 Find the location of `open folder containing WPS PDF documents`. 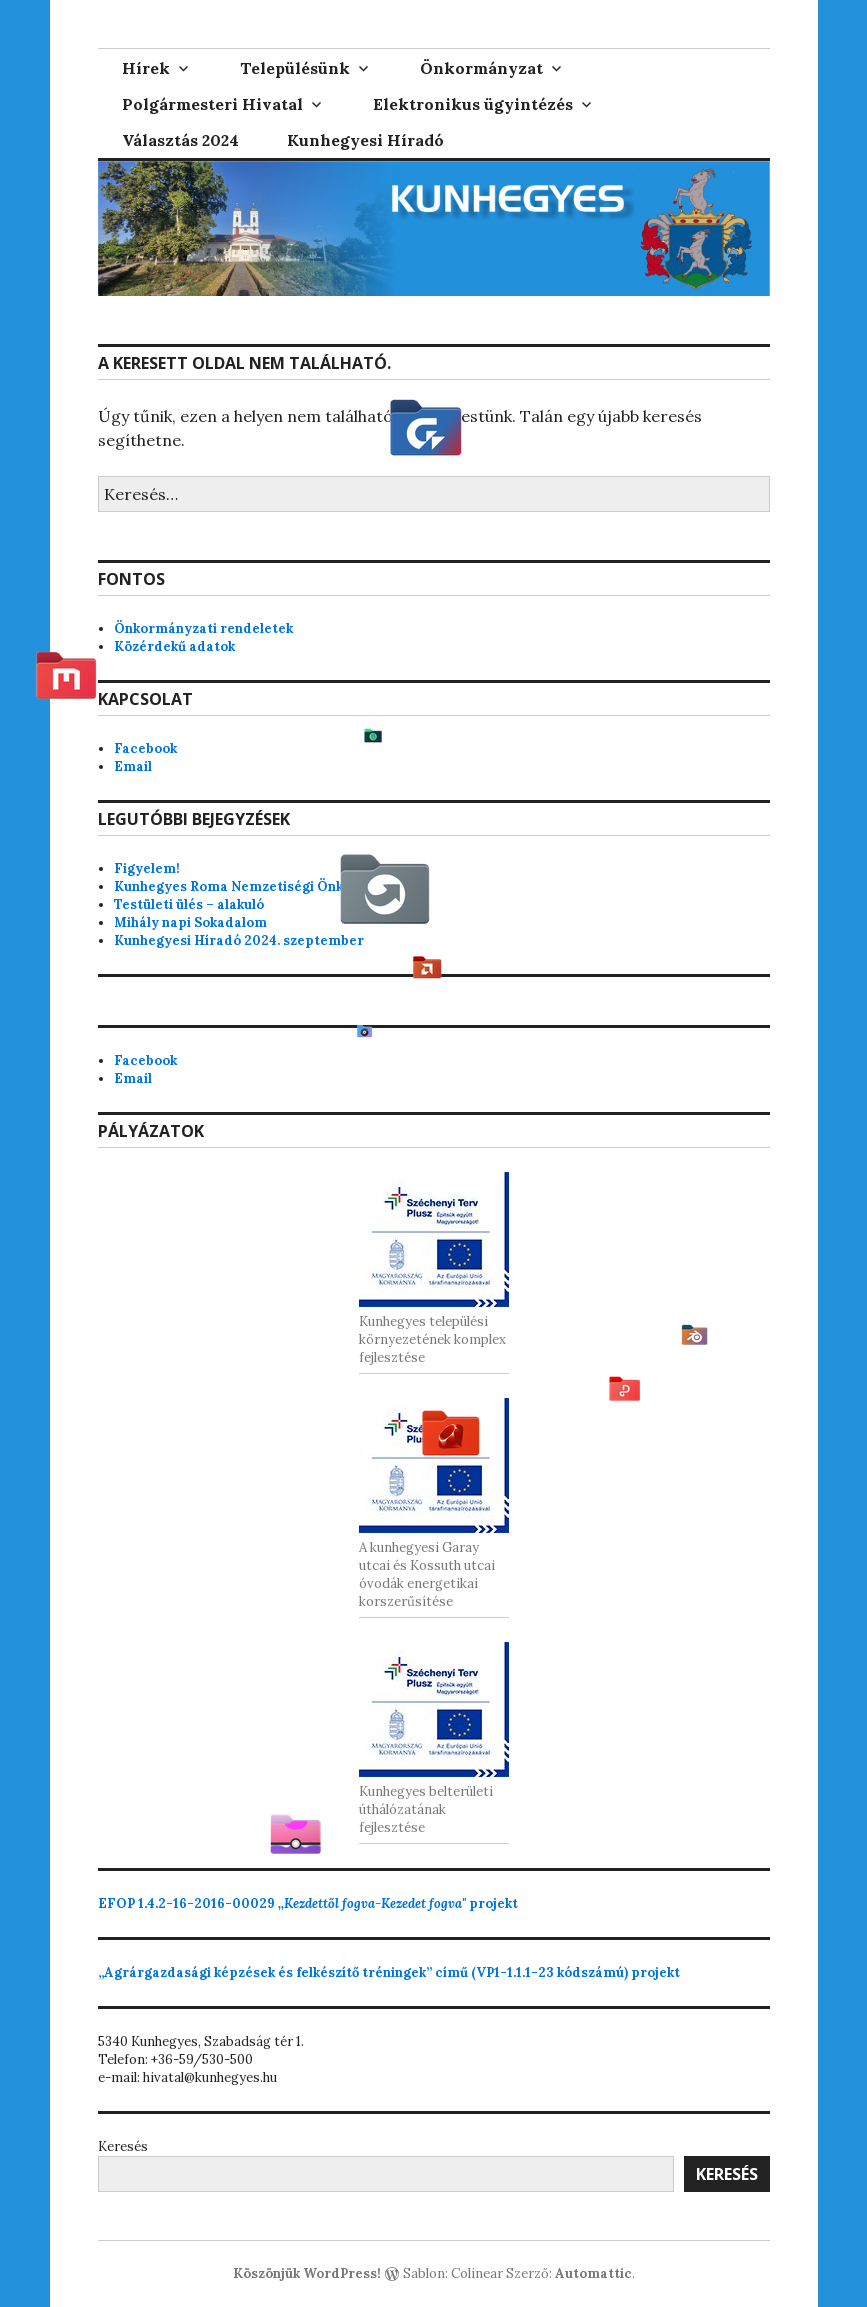

open folder containing WPS PDF documents is located at coordinates (624, 1389).